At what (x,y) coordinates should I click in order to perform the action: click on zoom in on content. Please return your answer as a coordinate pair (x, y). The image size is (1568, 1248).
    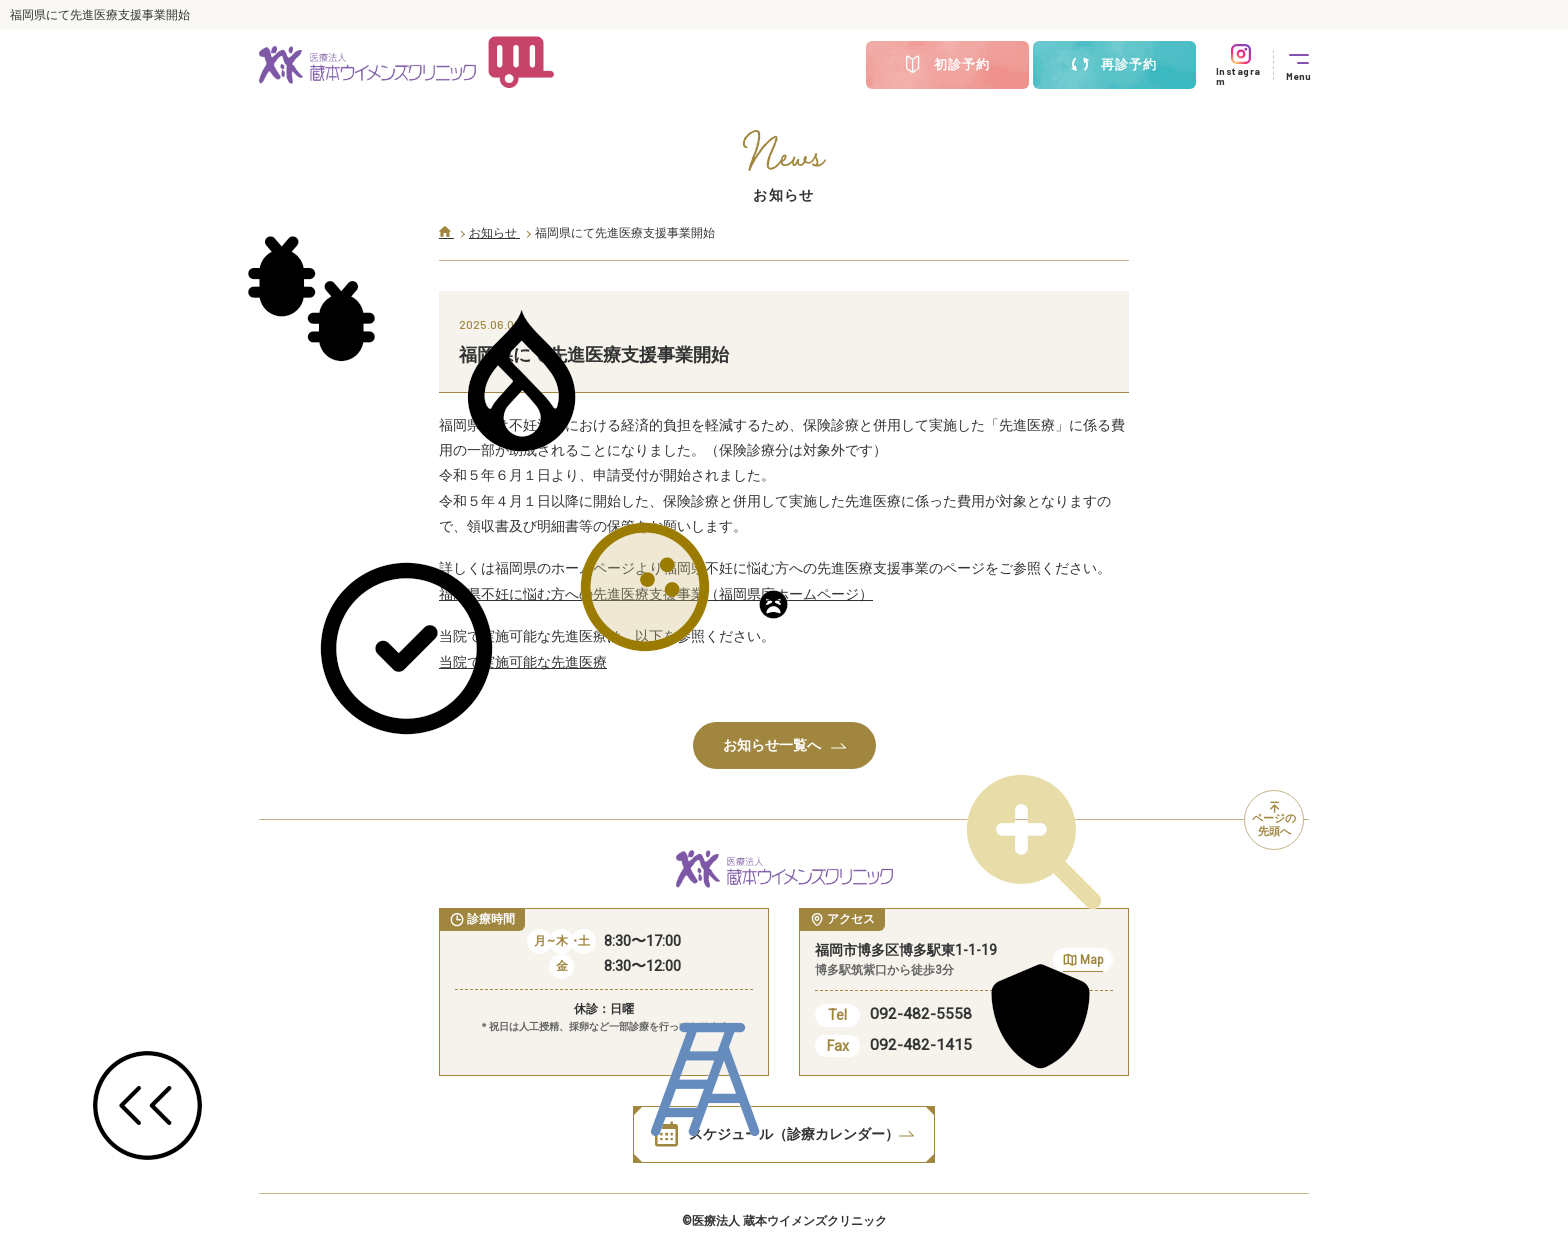
    Looking at the image, I should click on (1034, 842).